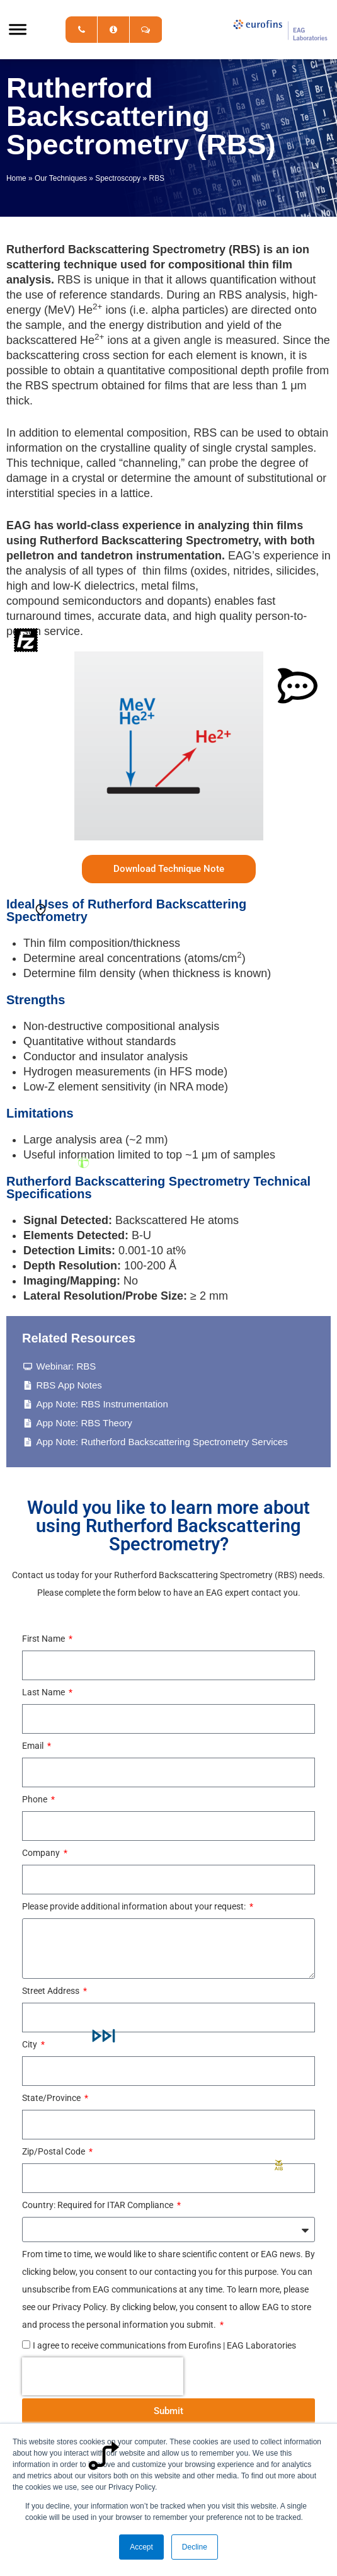  I want to click on view or select a location on the map, so click(40, 909).